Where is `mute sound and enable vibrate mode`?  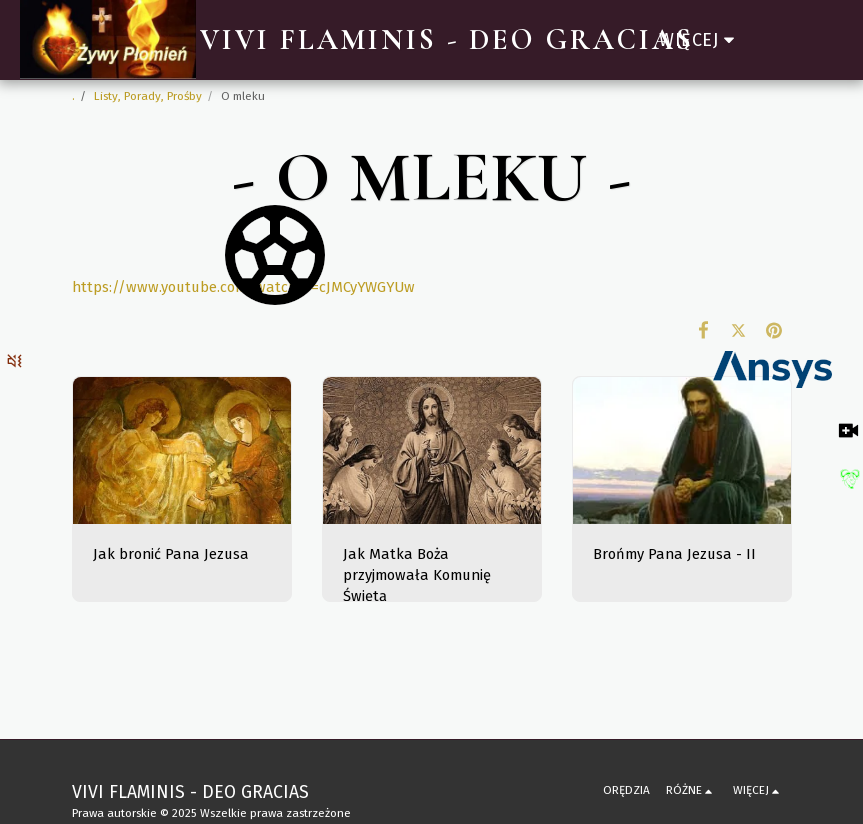 mute sound and enable vibrate mode is located at coordinates (15, 361).